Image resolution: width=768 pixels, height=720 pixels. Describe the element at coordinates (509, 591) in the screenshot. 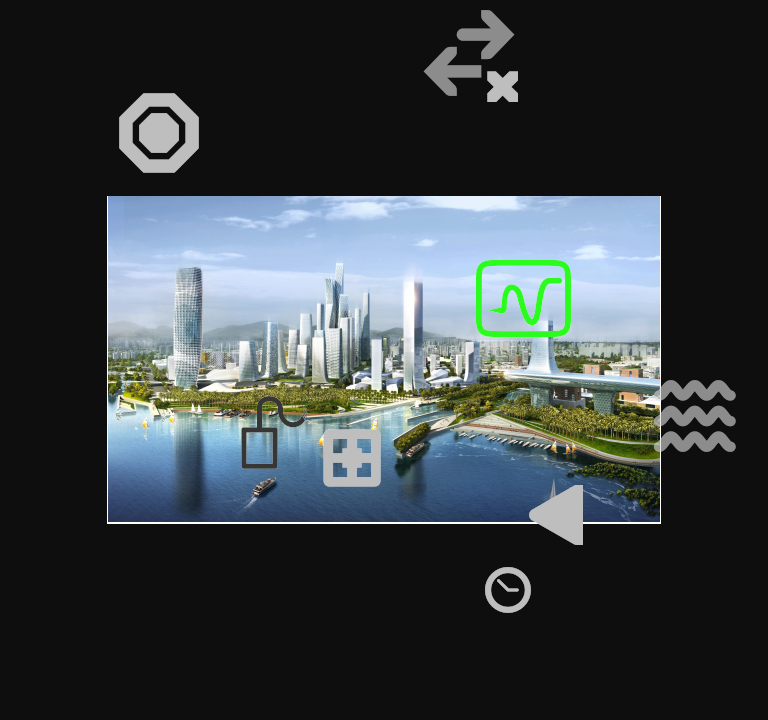

I see `open date and time settings` at that location.